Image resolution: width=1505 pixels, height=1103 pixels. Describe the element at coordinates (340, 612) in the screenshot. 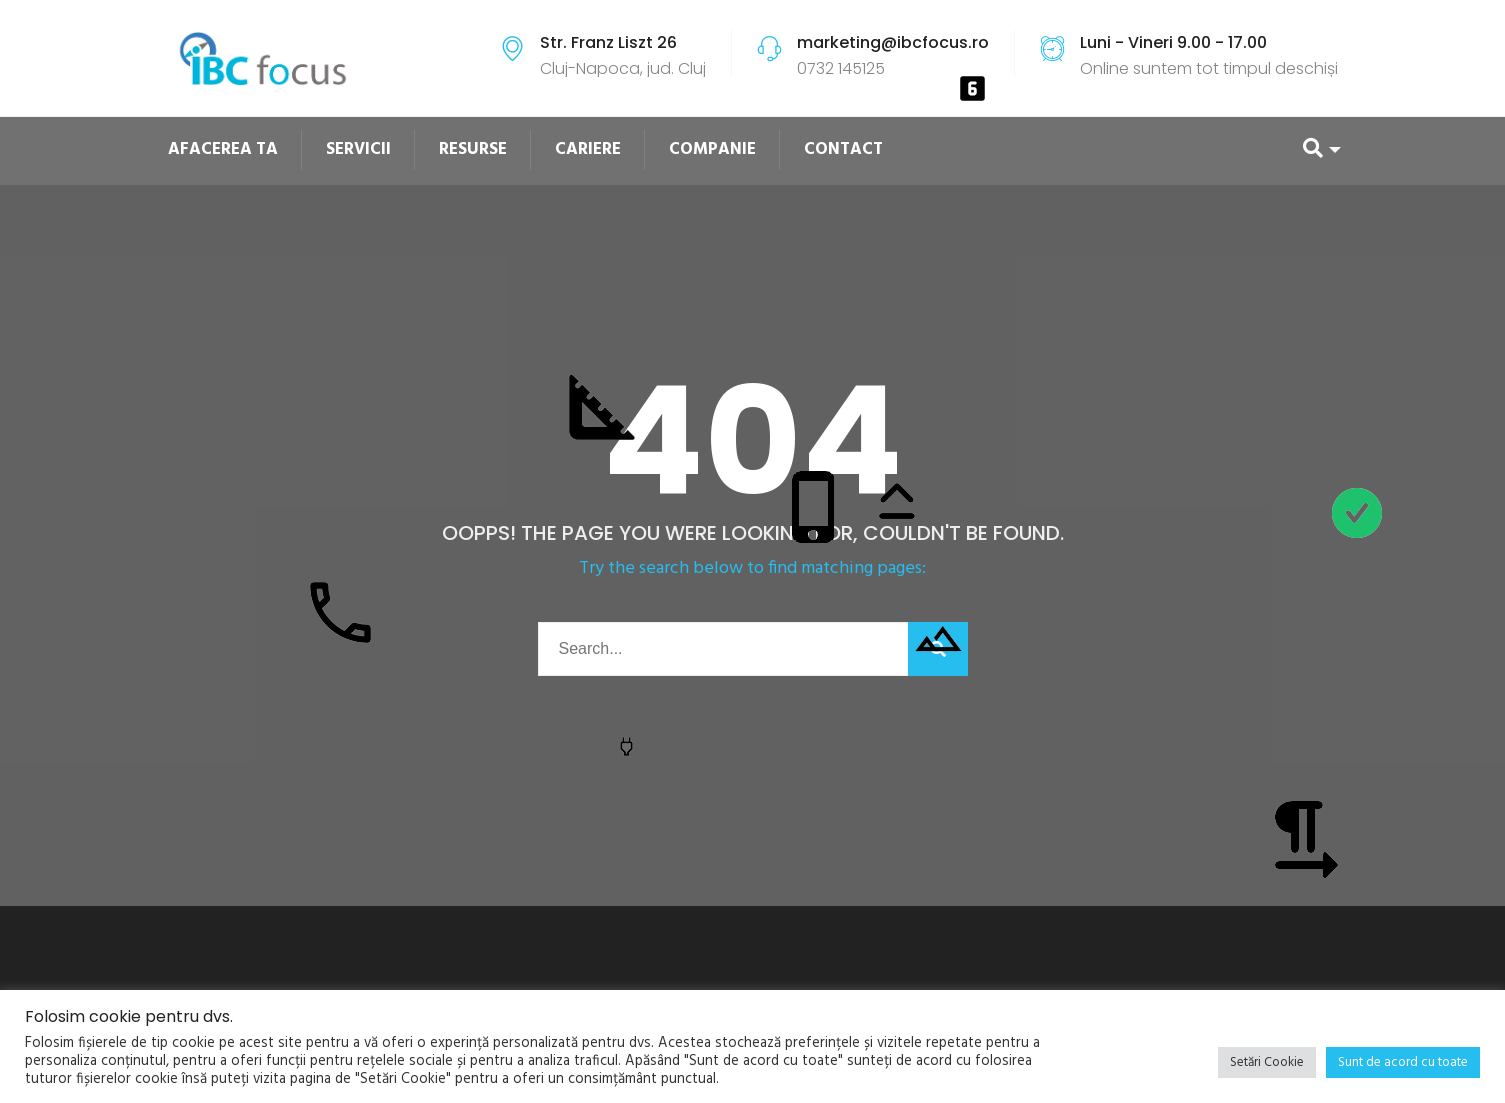

I see `tap to make a phone call` at that location.